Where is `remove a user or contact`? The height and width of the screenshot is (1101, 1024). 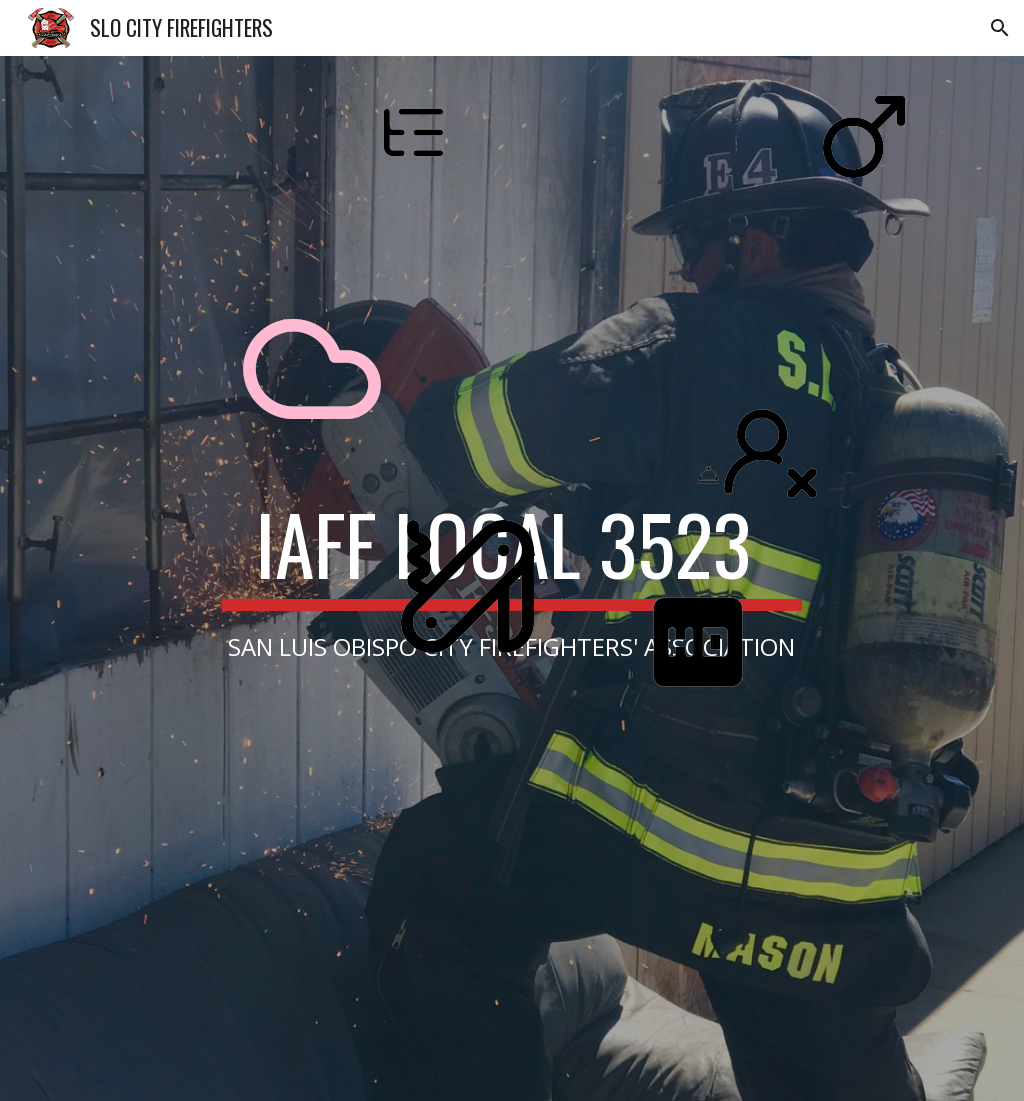 remove a user or contact is located at coordinates (770, 451).